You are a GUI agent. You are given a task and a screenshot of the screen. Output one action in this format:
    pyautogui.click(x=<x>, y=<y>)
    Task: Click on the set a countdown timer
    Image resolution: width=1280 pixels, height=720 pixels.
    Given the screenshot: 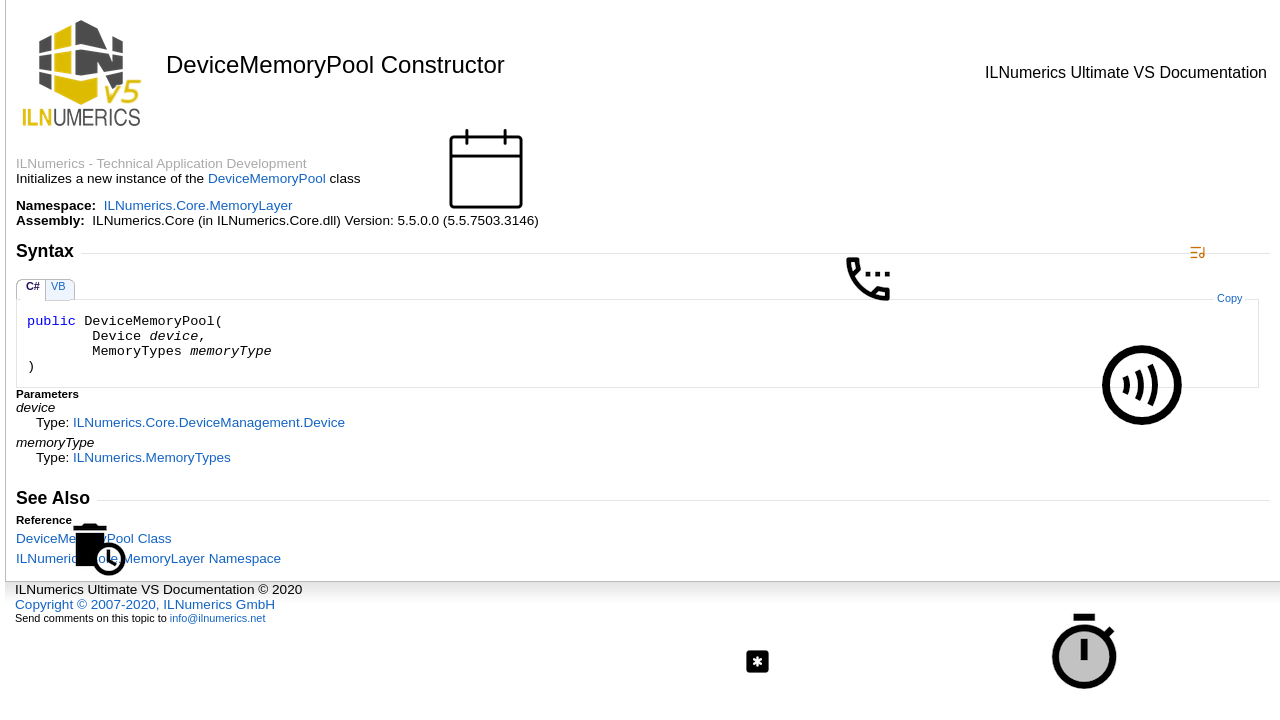 What is the action you would take?
    pyautogui.click(x=1084, y=653)
    